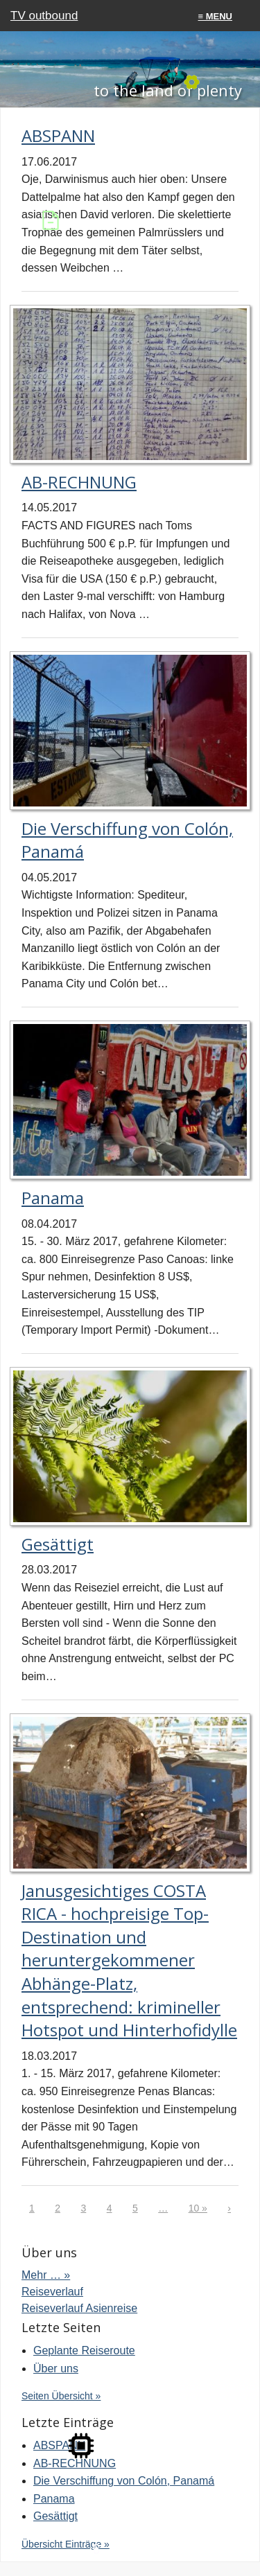 This screenshot has width=260, height=2576. Describe the element at coordinates (96, 2549) in the screenshot. I see `indicates step 6 in a multi-step process` at that location.